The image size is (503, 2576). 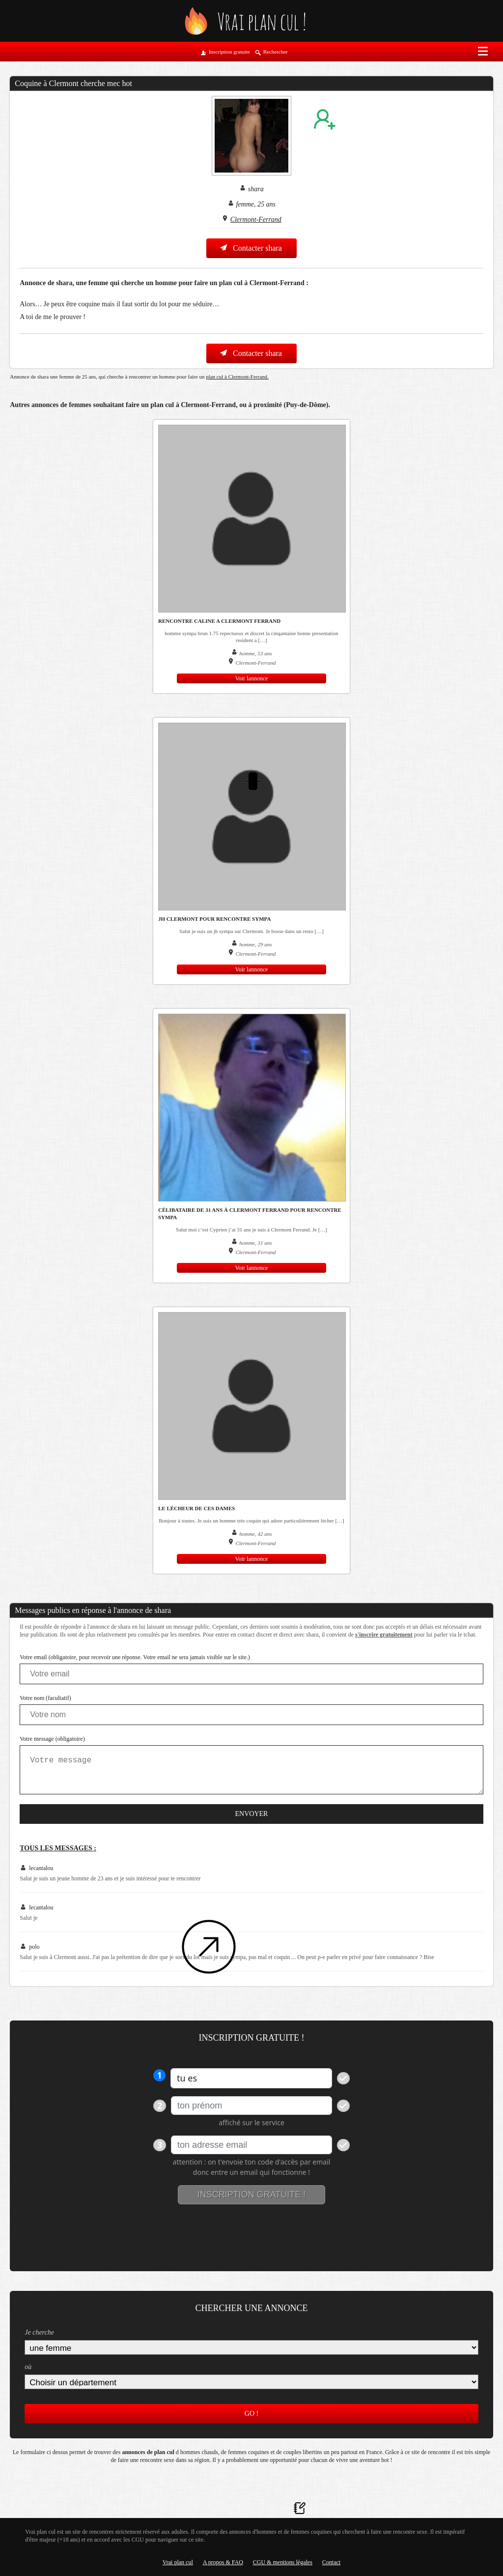 I want to click on edit notes or journal entries, so click(x=300, y=2508).